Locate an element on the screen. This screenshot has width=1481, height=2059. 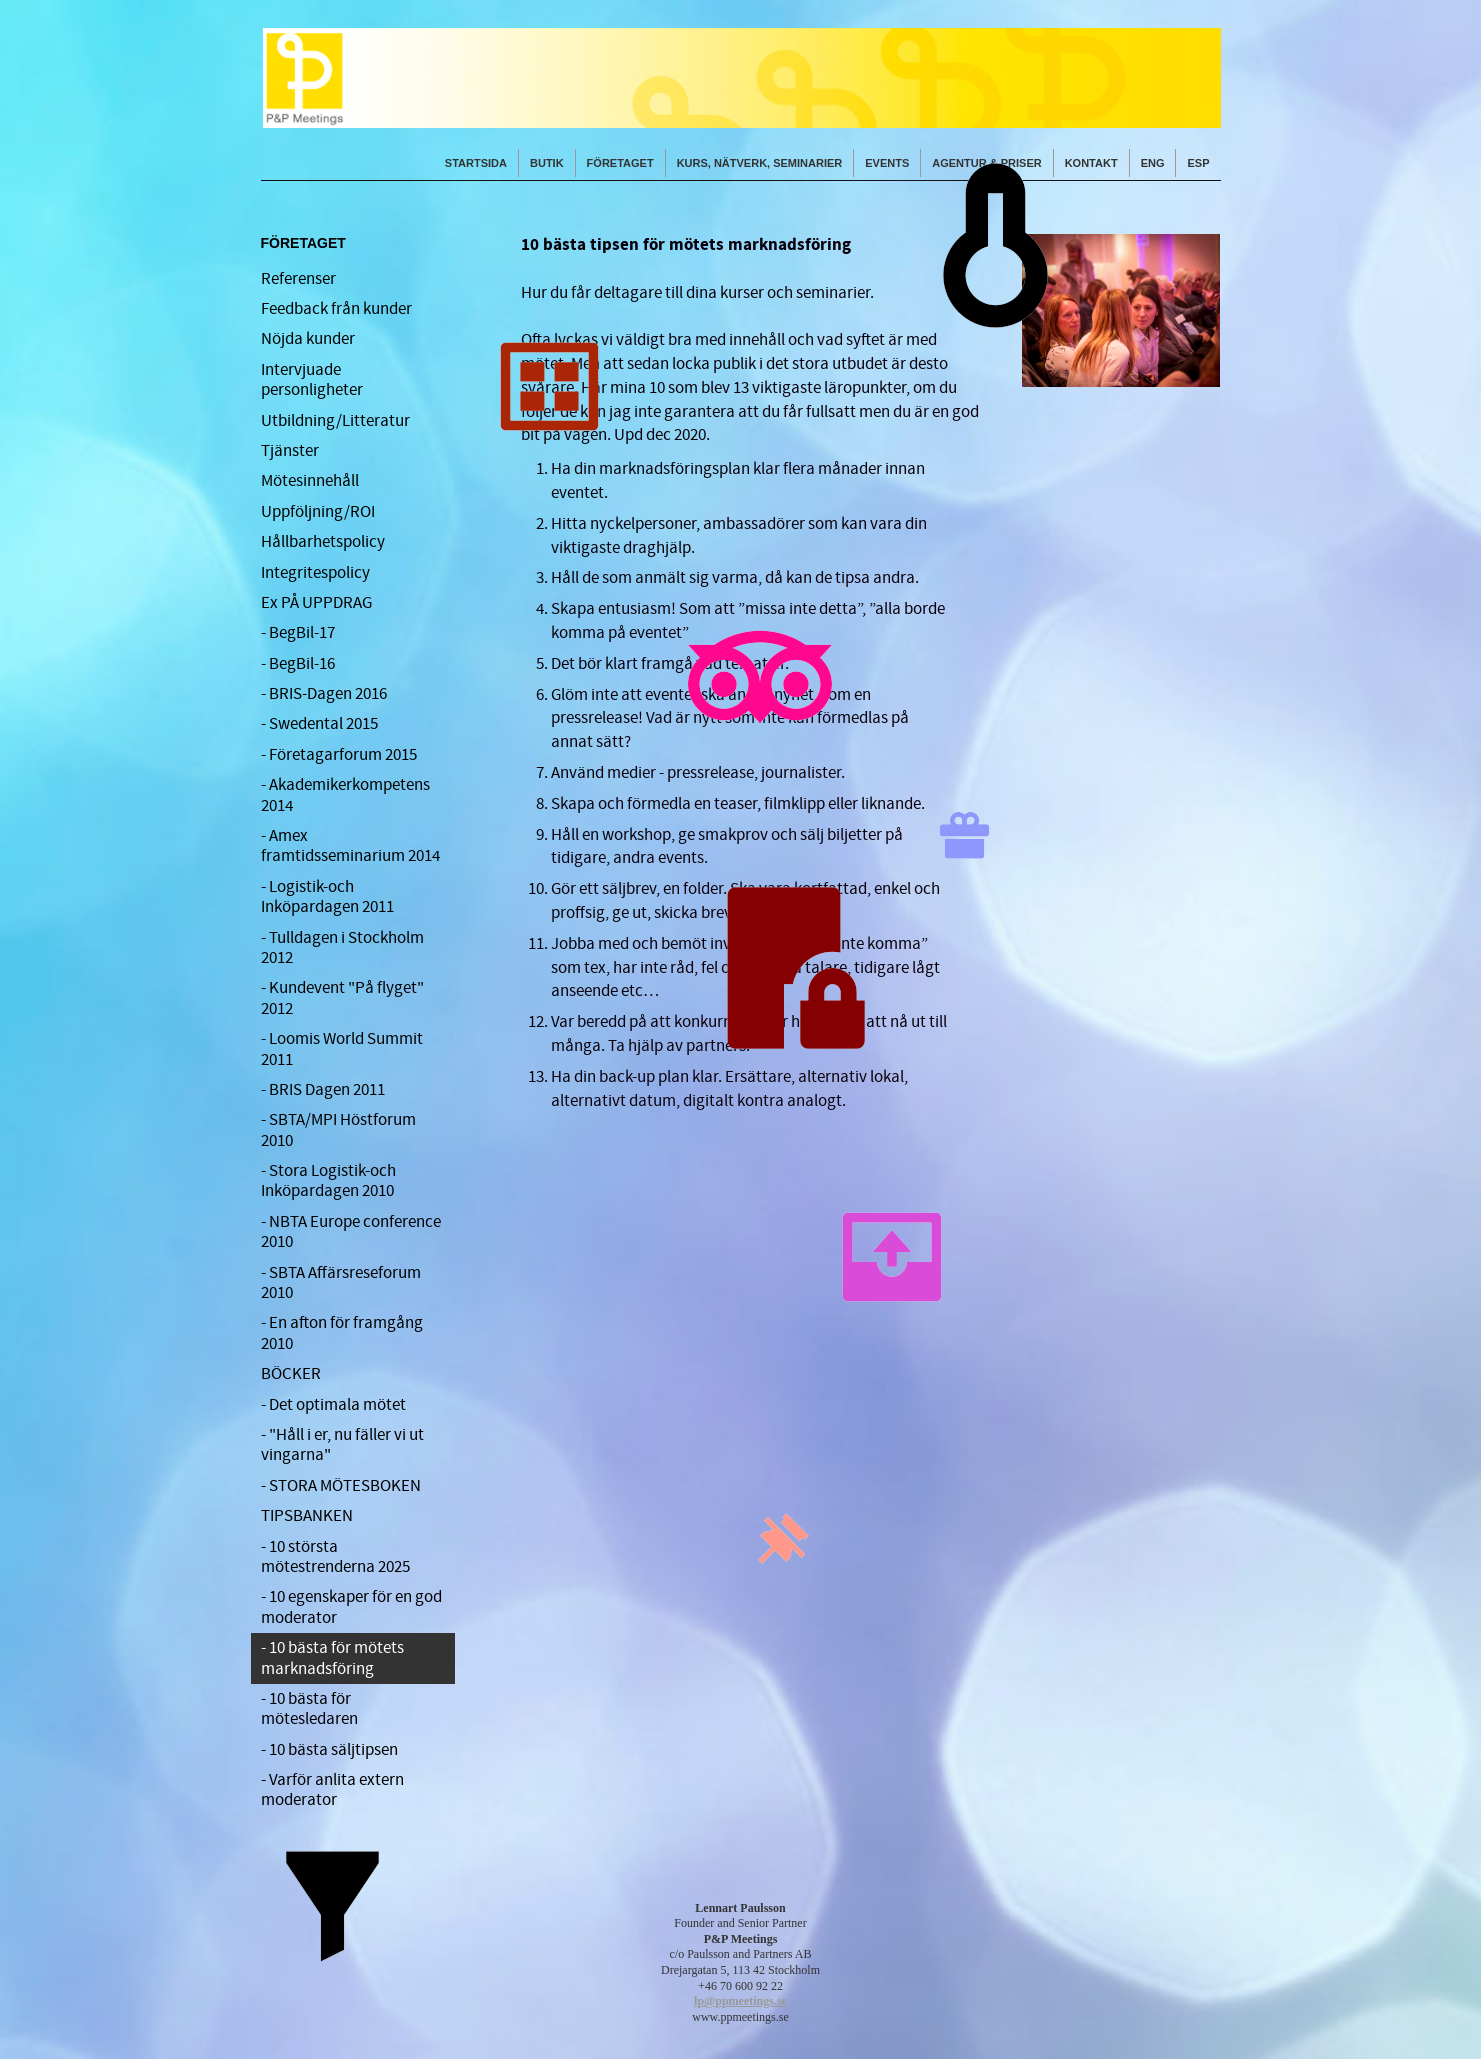
export or upload a file is located at coordinates (892, 1257).